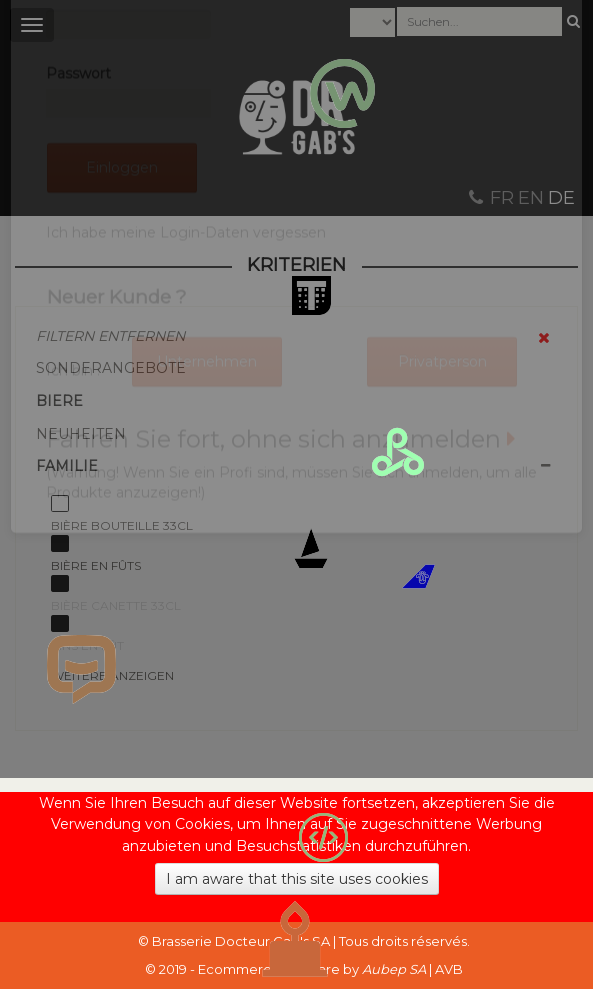 This screenshot has height=989, width=593. What do you see at coordinates (418, 576) in the screenshot?
I see `China Southern Airlines logo` at bounding box center [418, 576].